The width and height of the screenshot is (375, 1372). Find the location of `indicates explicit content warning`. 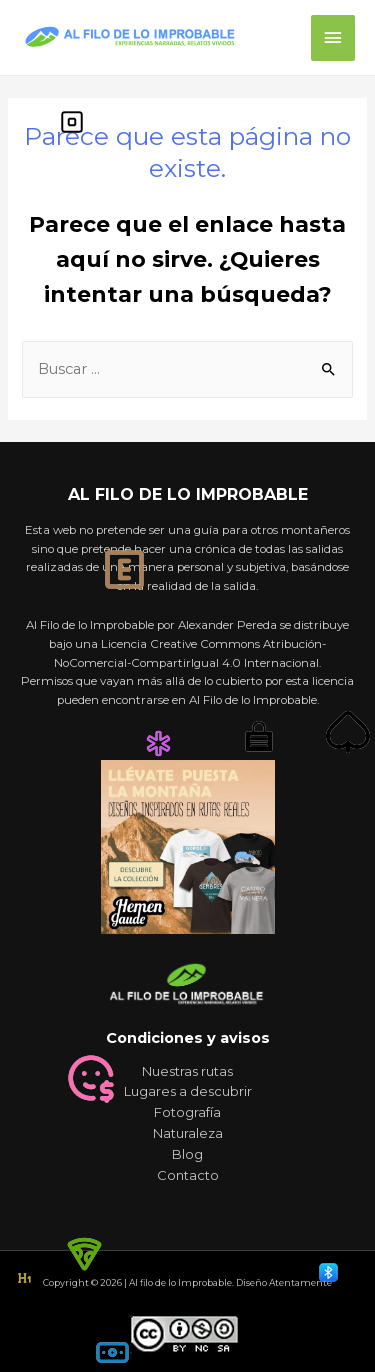

indicates explicit content warning is located at coordinates (124, 569).